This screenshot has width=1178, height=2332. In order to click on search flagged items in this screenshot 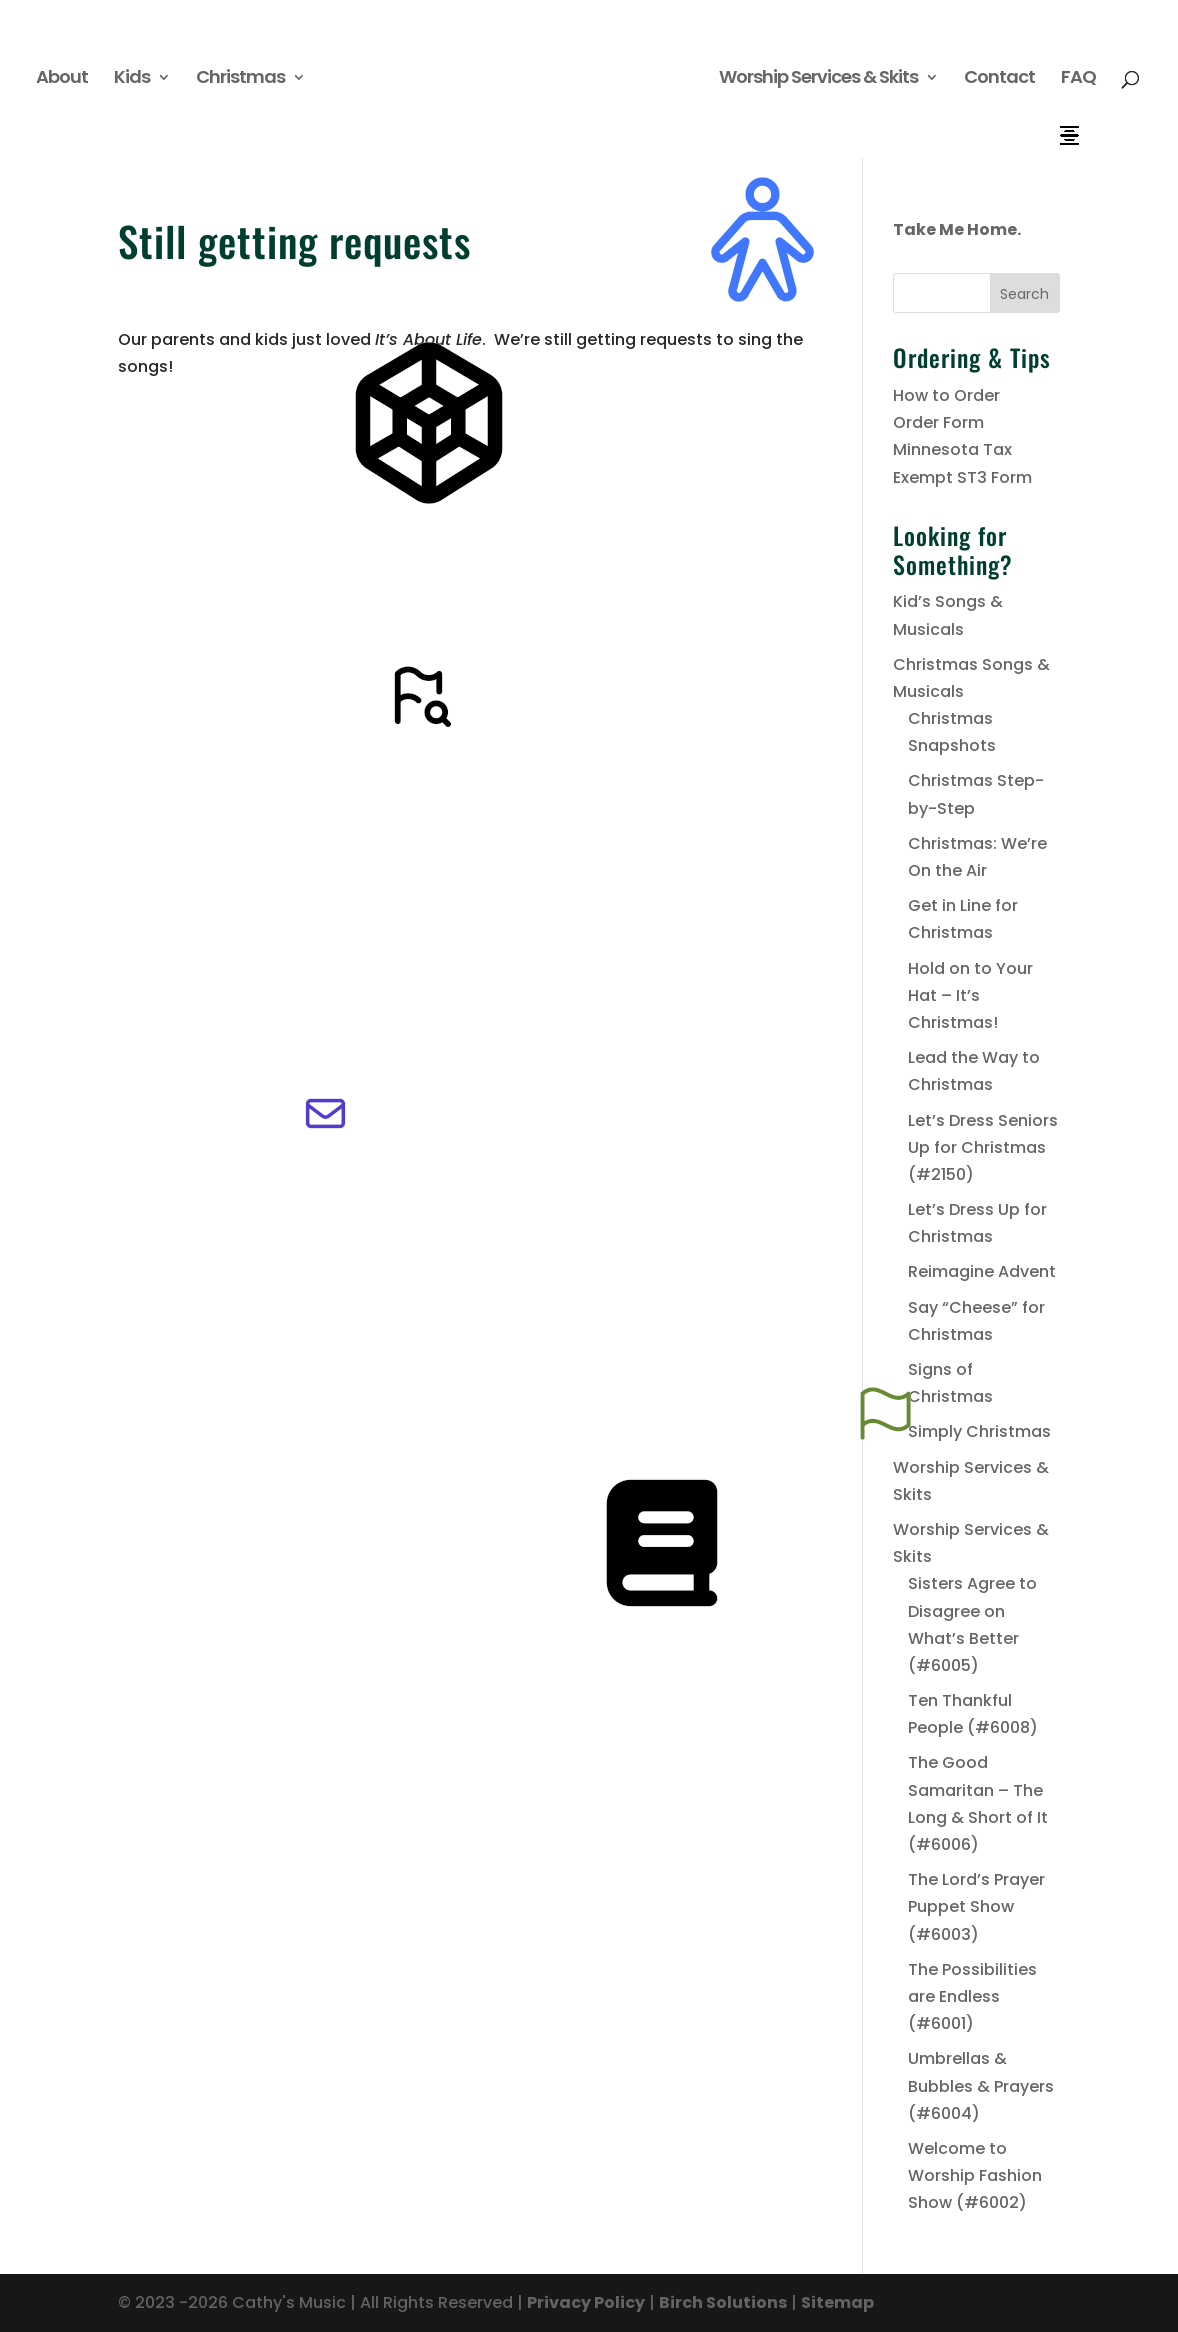, I will do `click(418, 694)`.